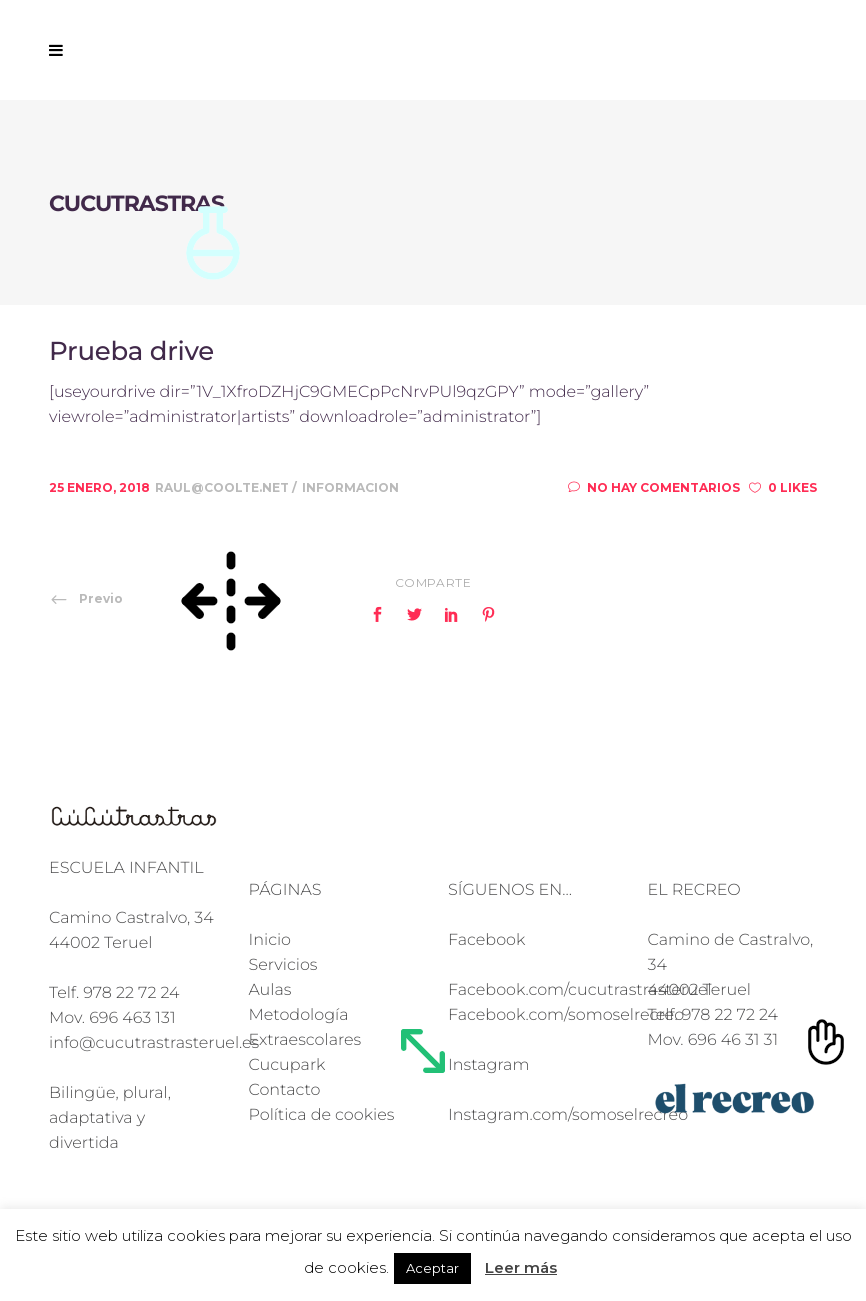 This screenshot has height=1301, width=866. Describe the element at coordinates (423, 1051) in the screenshot. I see `resize element diagonally` at that location.